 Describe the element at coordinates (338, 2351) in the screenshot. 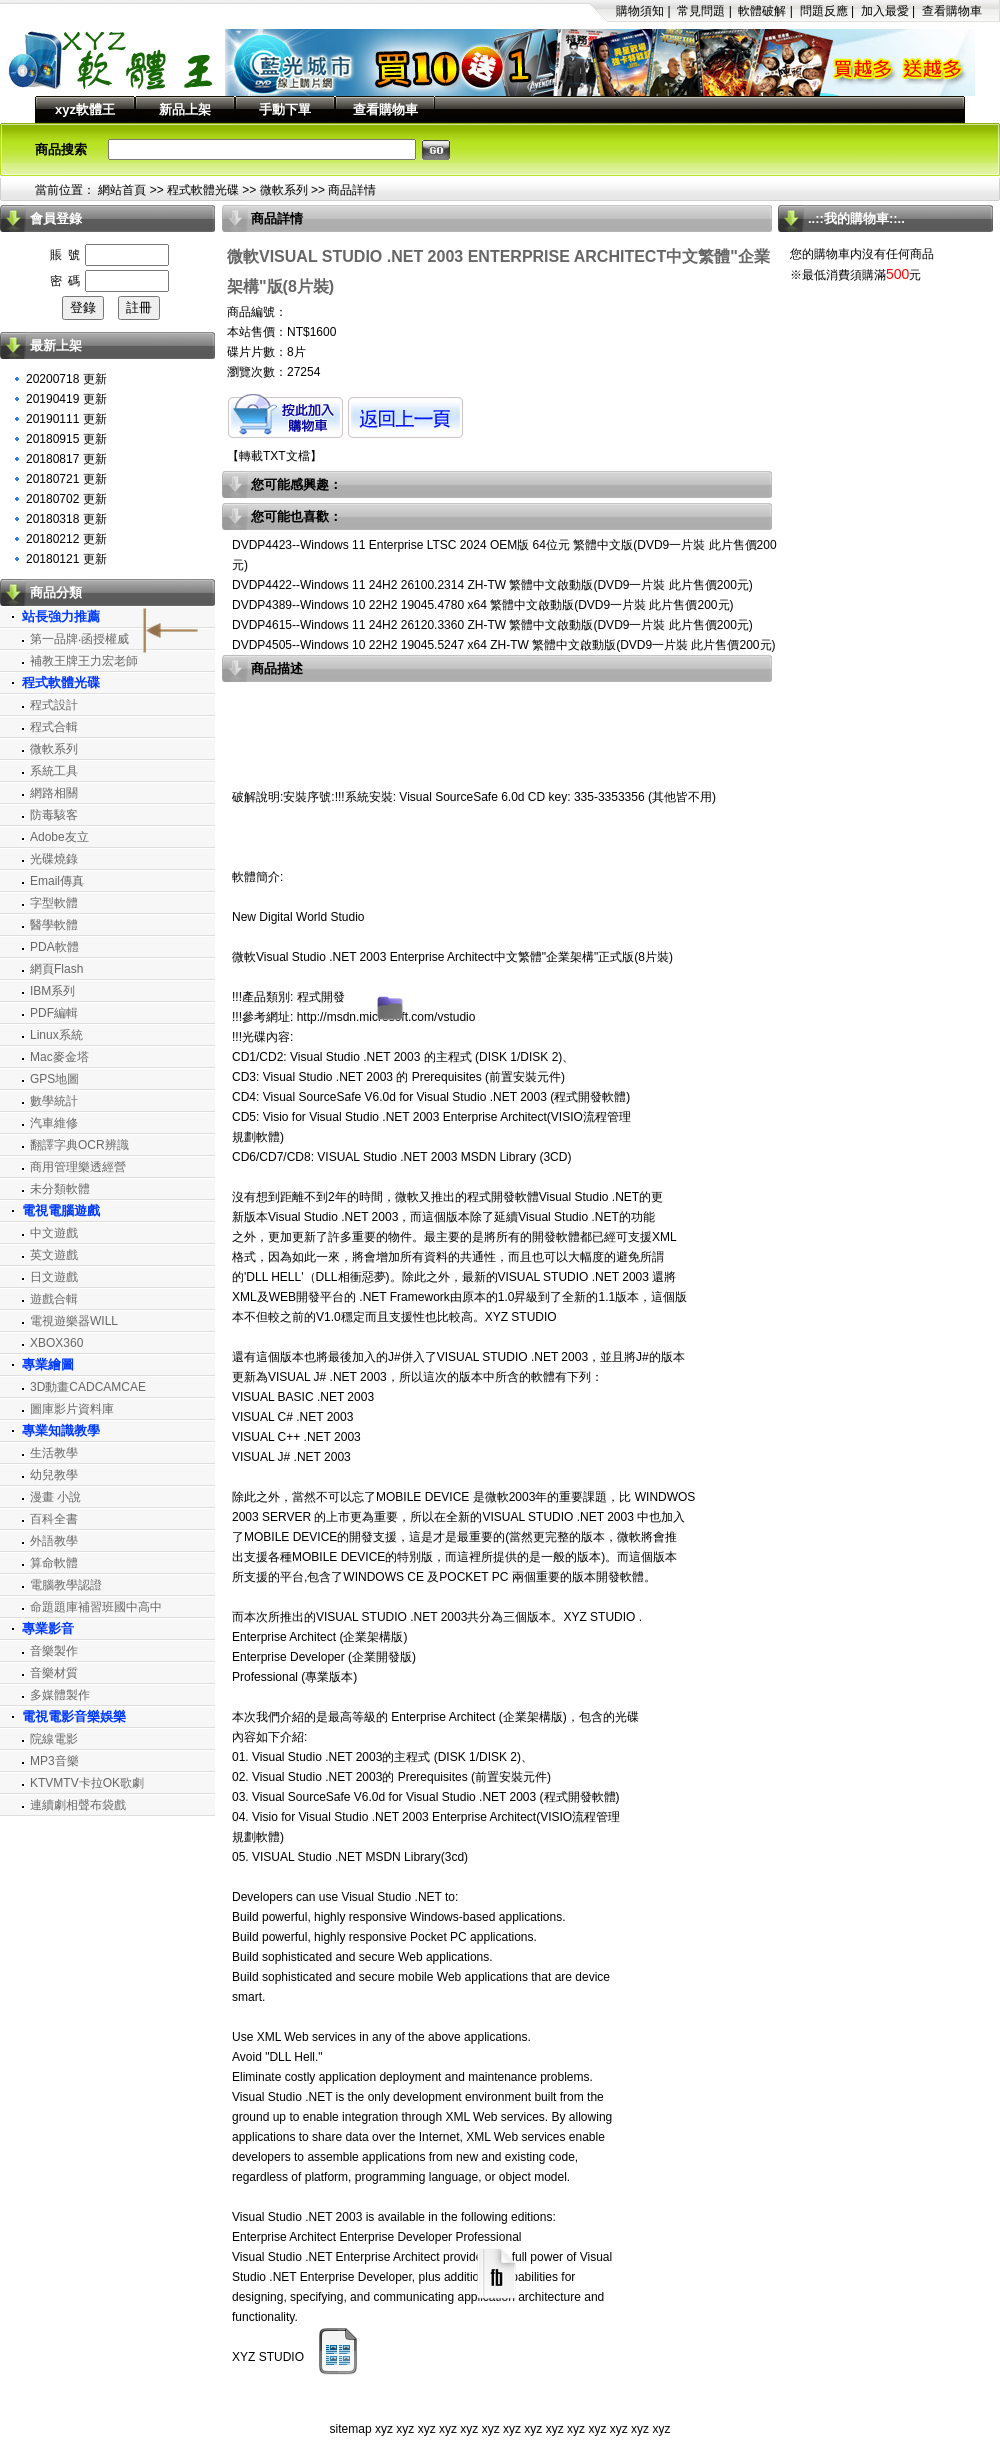

I see `open an opendocument master document file` at that location.